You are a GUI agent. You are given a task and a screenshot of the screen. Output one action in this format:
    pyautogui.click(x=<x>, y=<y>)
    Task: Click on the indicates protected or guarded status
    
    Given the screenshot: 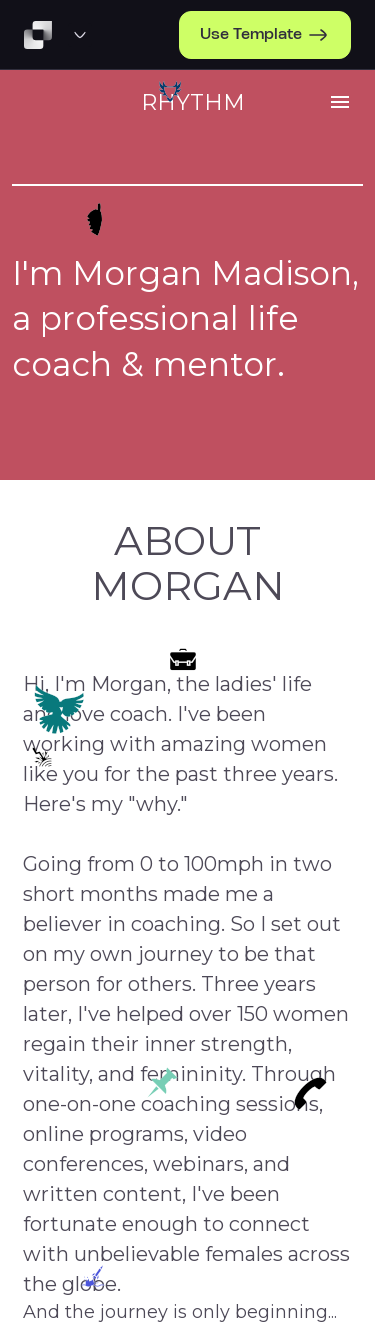 What is the action you would take?
    pyautogui.click(x=170, y=91)
    